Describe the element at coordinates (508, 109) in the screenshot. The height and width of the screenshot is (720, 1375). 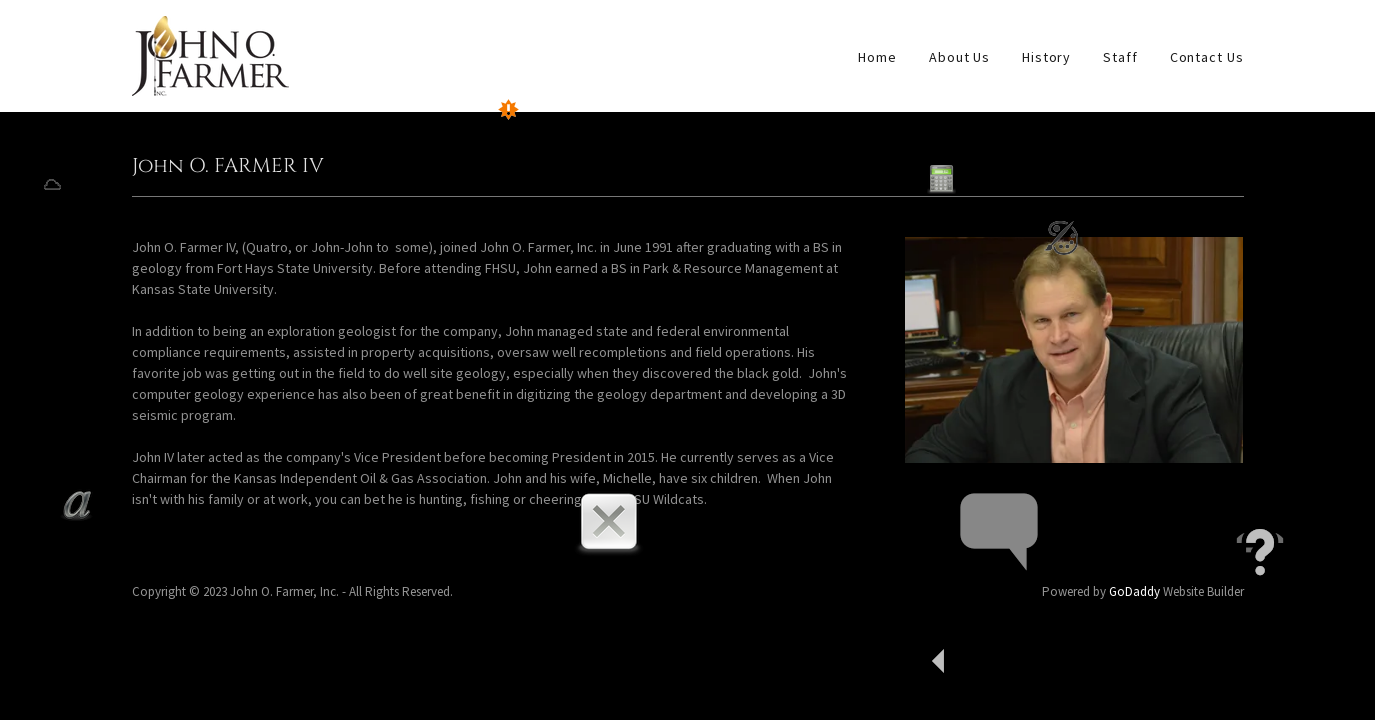
I see `indicates a critical software update is available` at that location.